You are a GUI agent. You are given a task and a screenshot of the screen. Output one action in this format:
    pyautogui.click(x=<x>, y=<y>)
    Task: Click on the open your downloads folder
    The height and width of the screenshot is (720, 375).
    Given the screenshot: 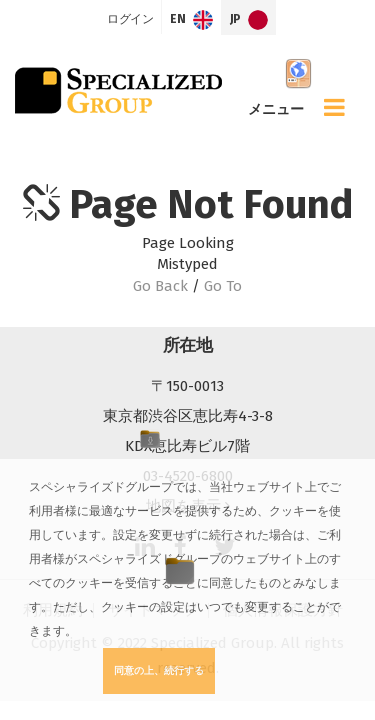 What is the action you would take?
    pyautogui.click(x=150, y=439)
    